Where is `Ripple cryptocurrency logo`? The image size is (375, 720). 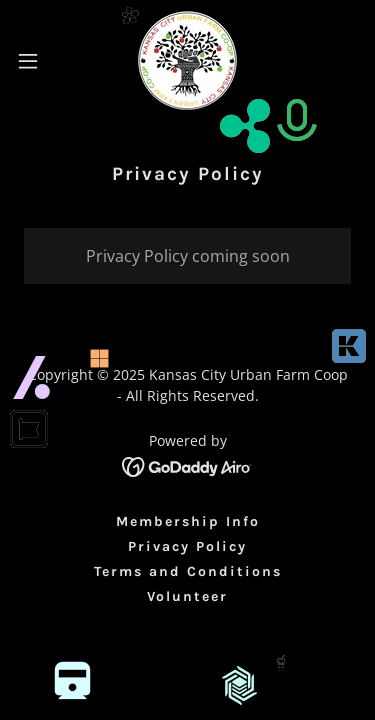
Ripple cryptocurrency logo is located at coordinates (245, 126).